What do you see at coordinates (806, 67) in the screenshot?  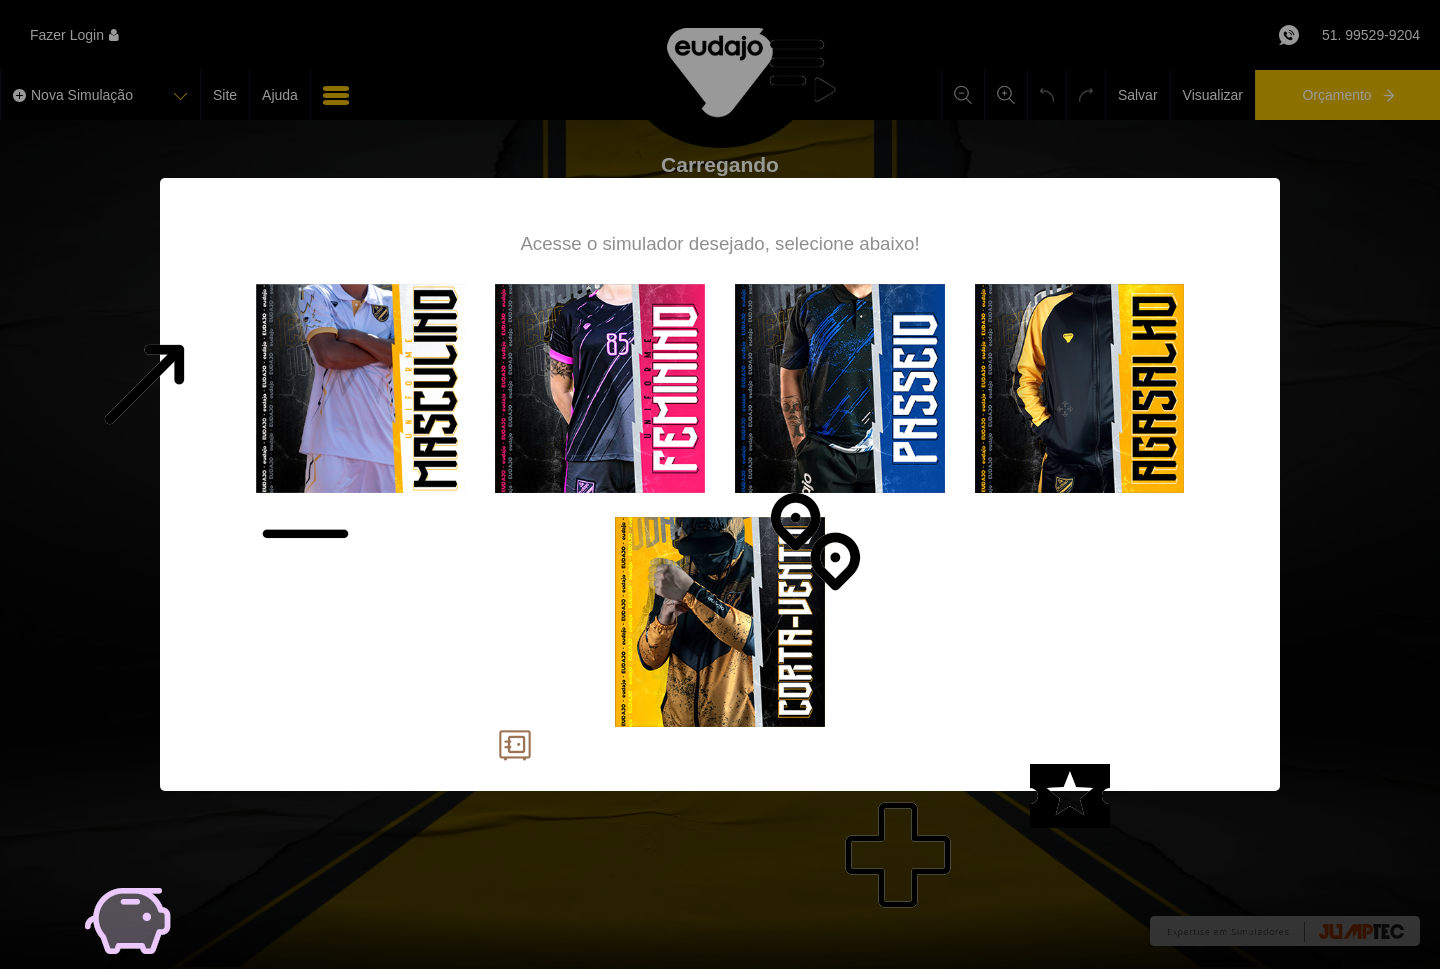 I see `play all items in a playlist` at bounding box center [806, 67].